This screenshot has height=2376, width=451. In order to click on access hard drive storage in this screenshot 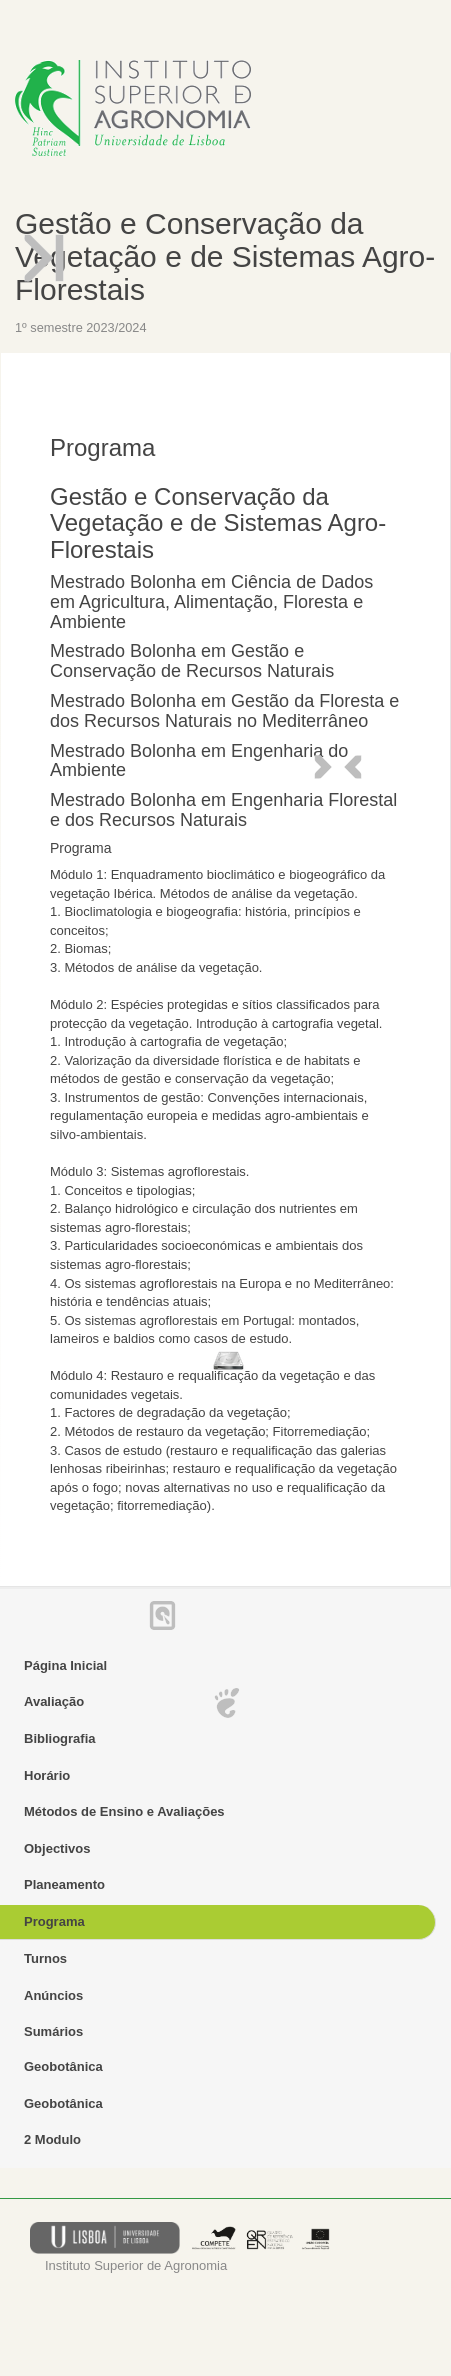, I will do `click(162, 1615)`.